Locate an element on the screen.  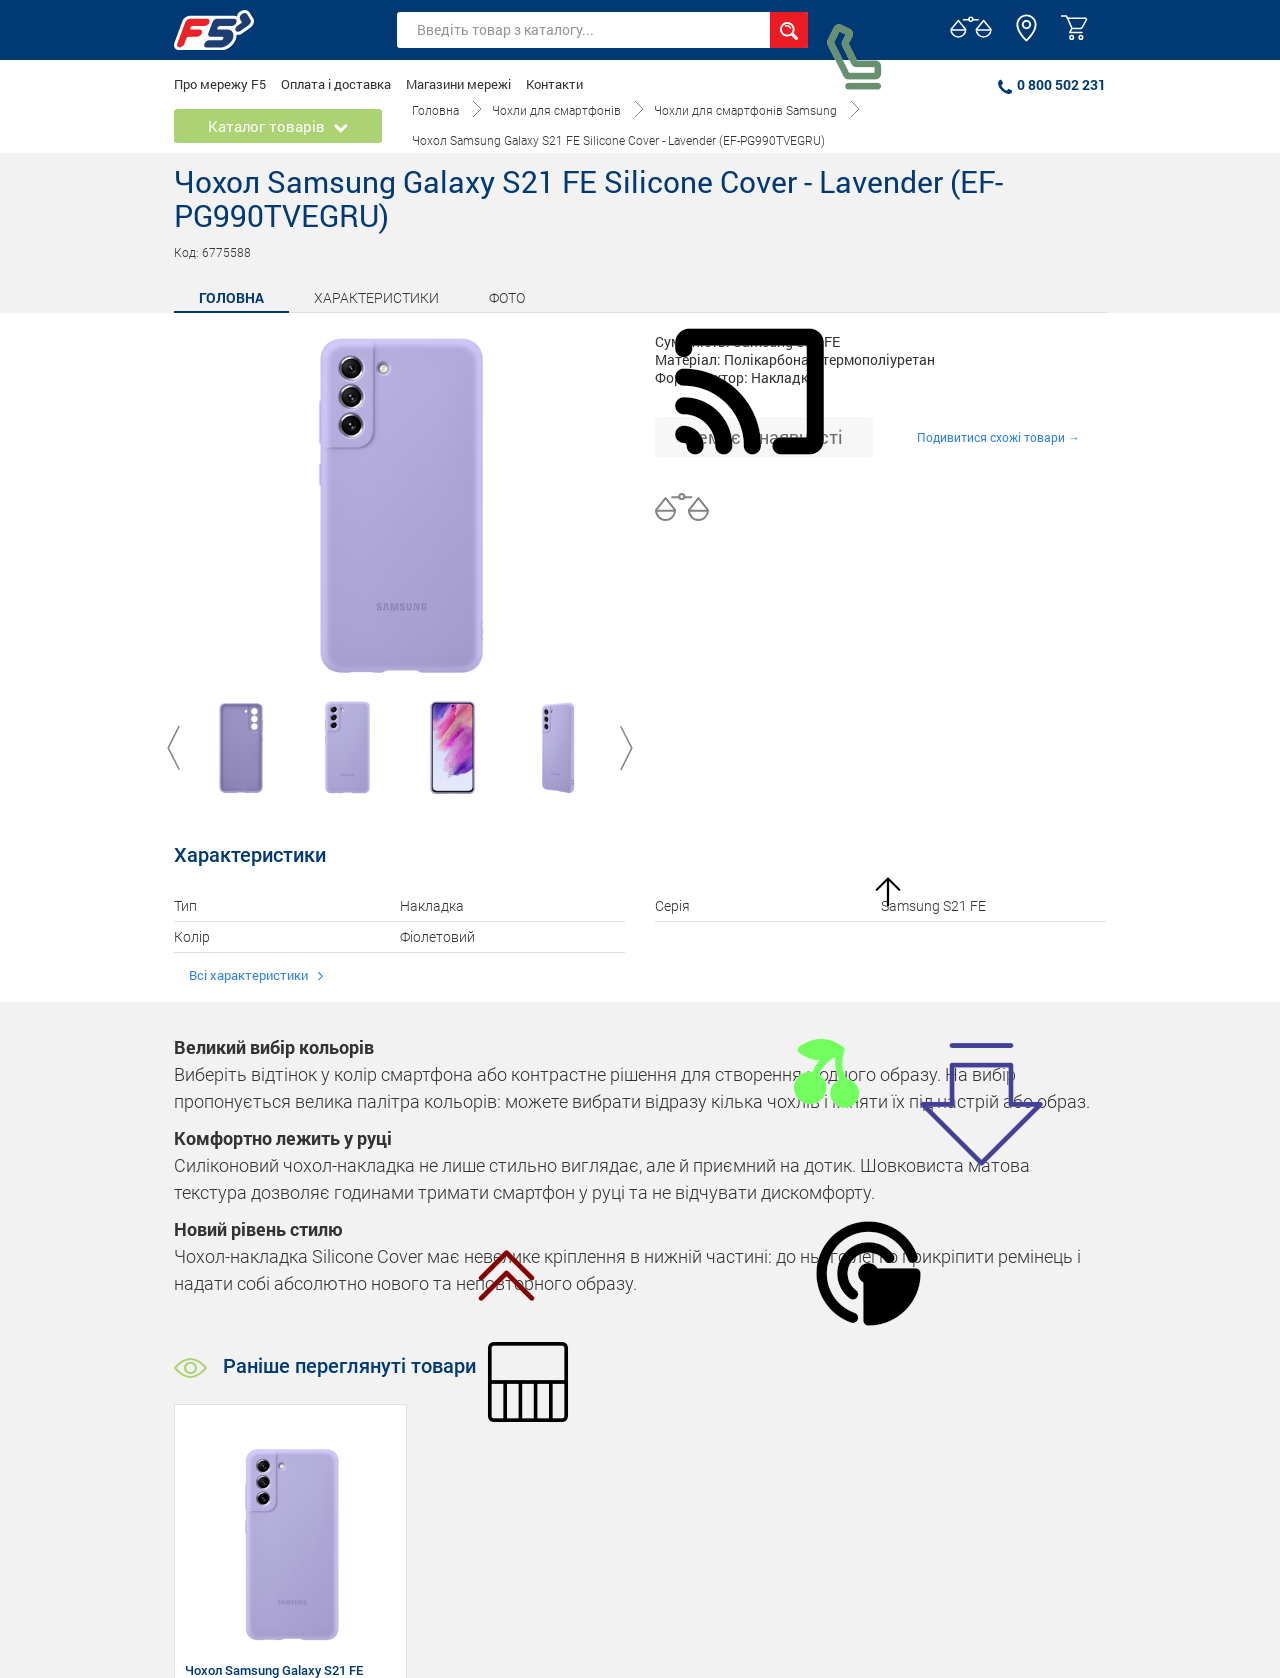
indicates fruit or food category is located at coordinates (826, 1071).